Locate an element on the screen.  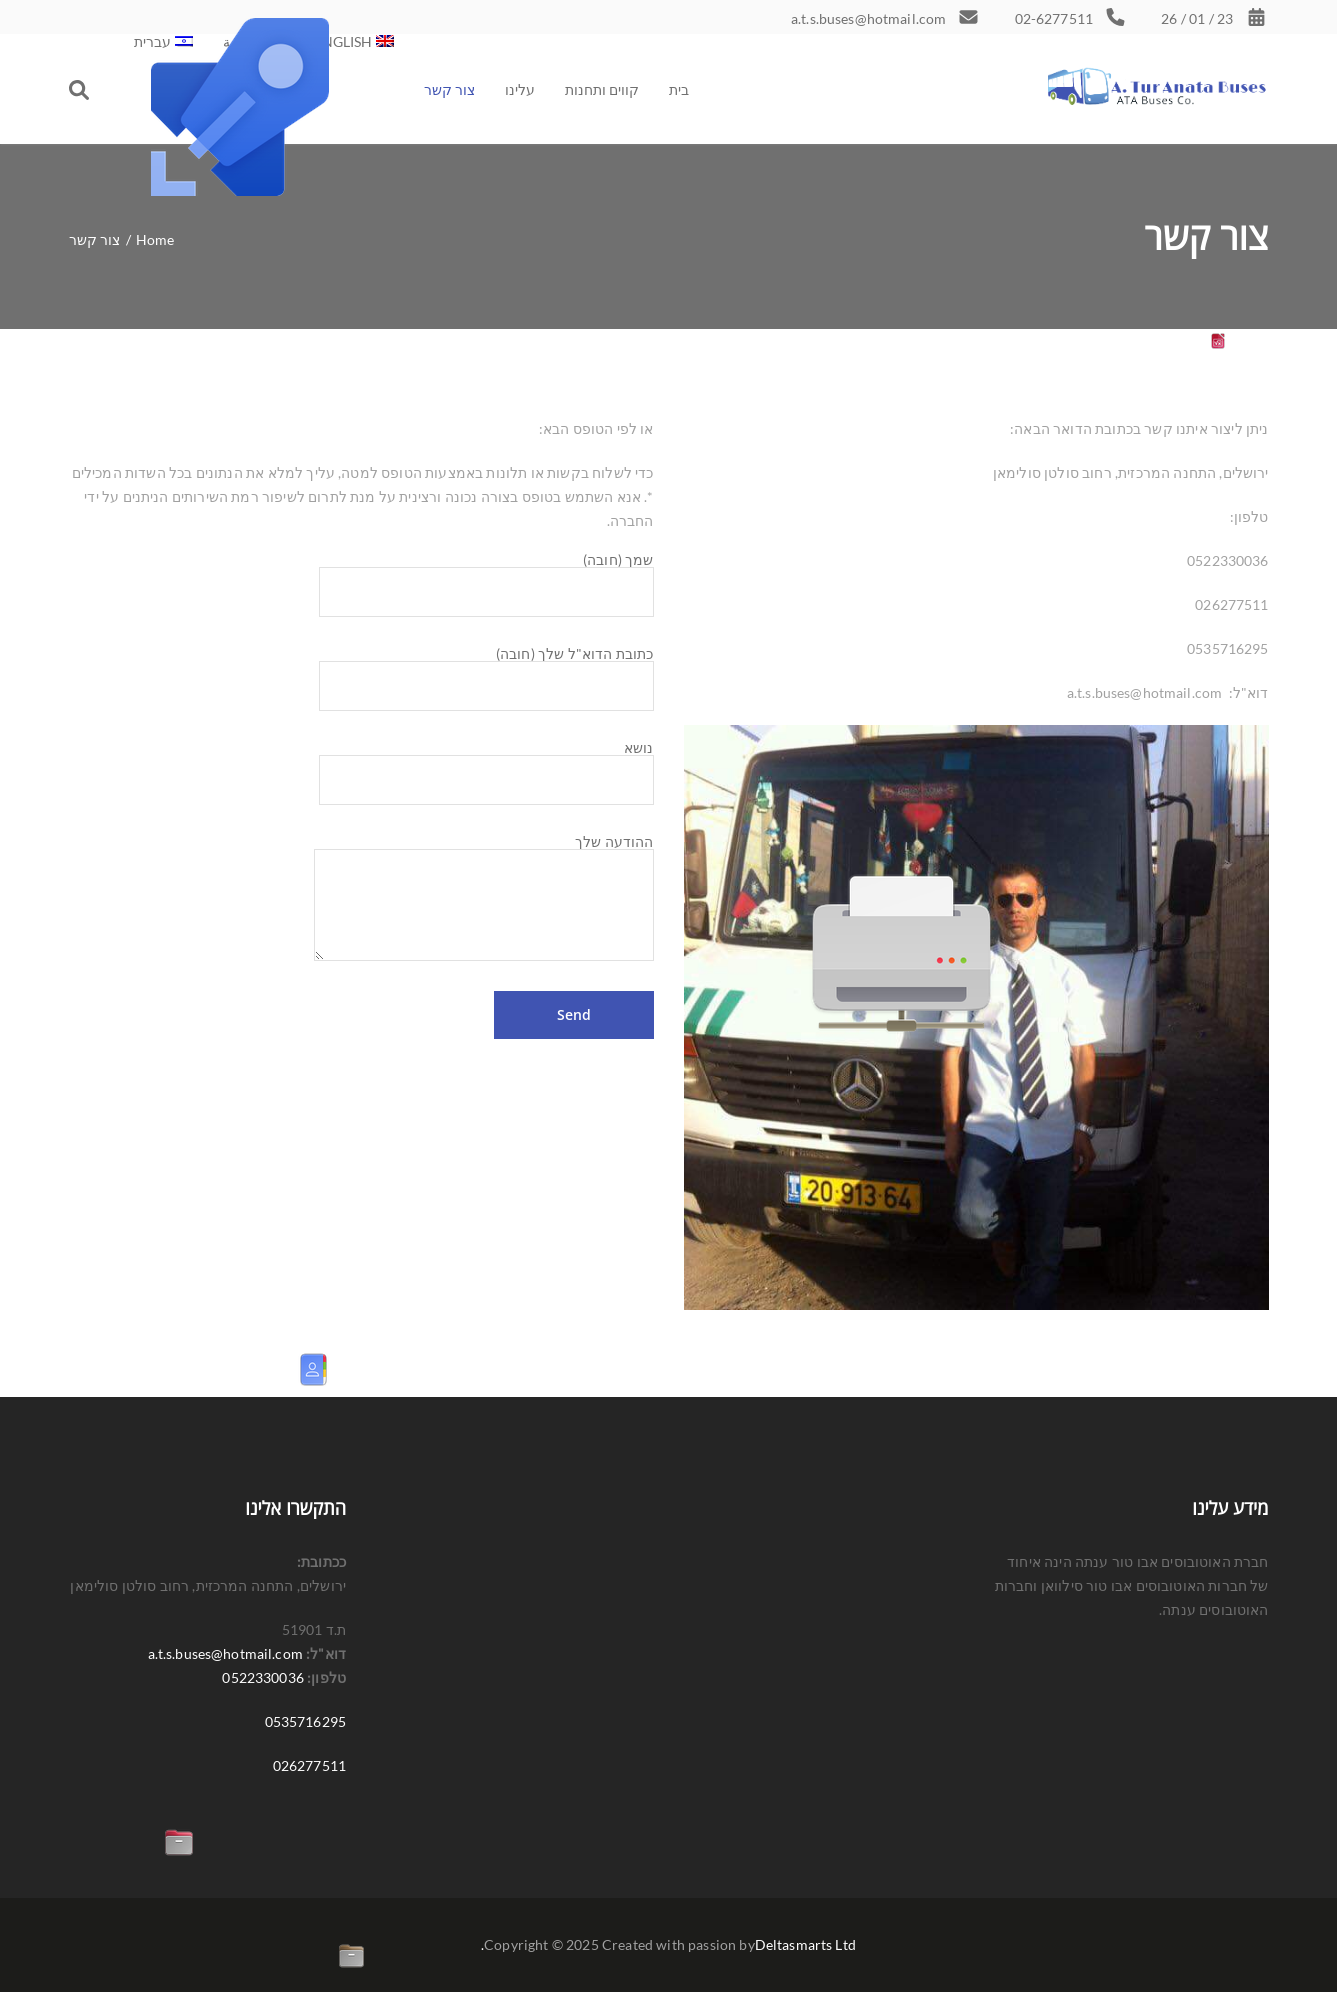
open libreoffice math equation editor is located at coordinates (1218, 341).